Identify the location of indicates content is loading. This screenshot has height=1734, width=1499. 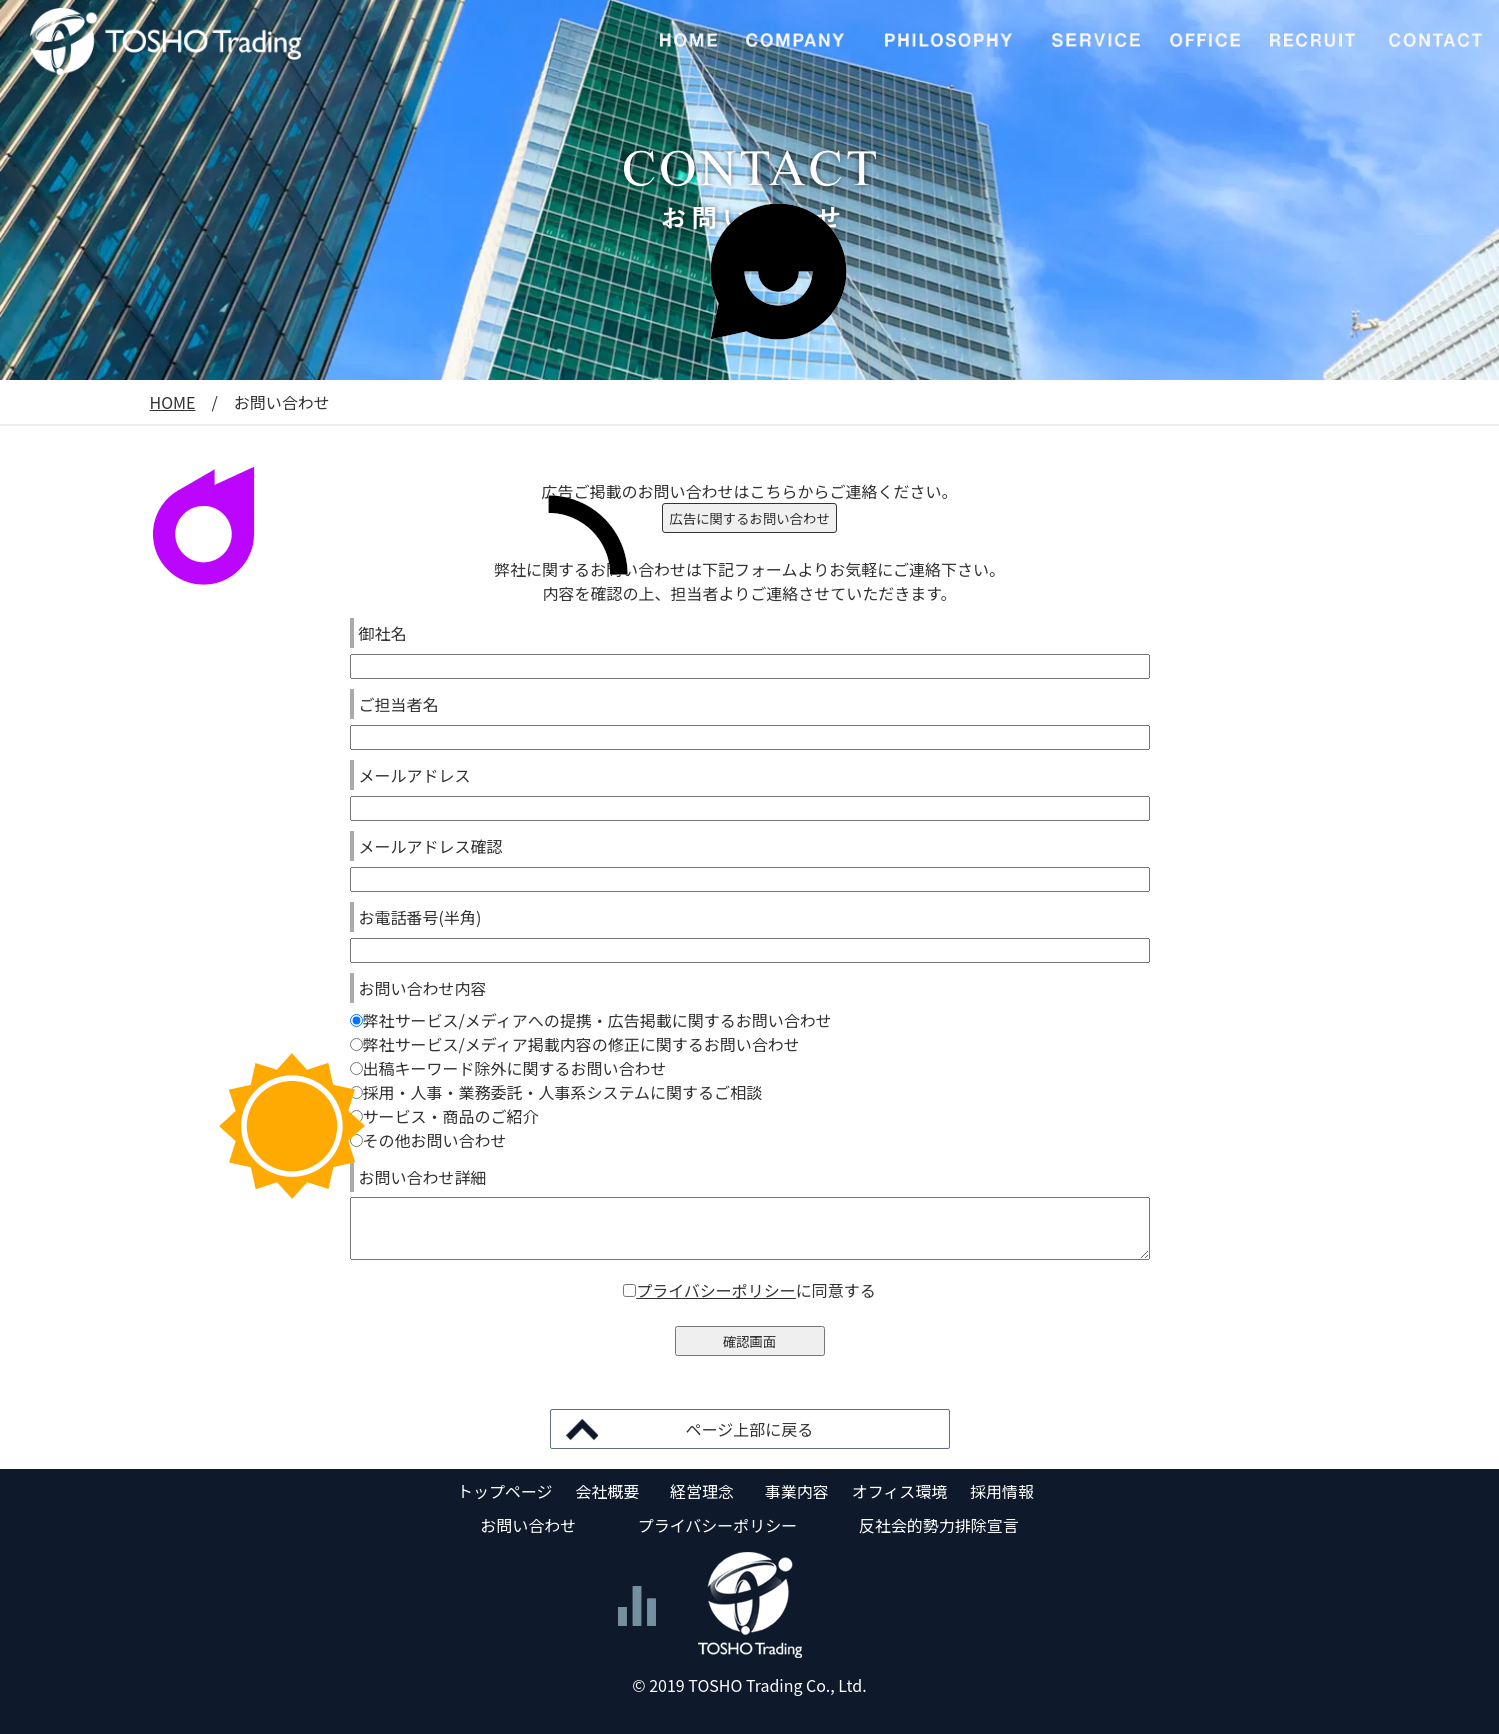
(548, 574).